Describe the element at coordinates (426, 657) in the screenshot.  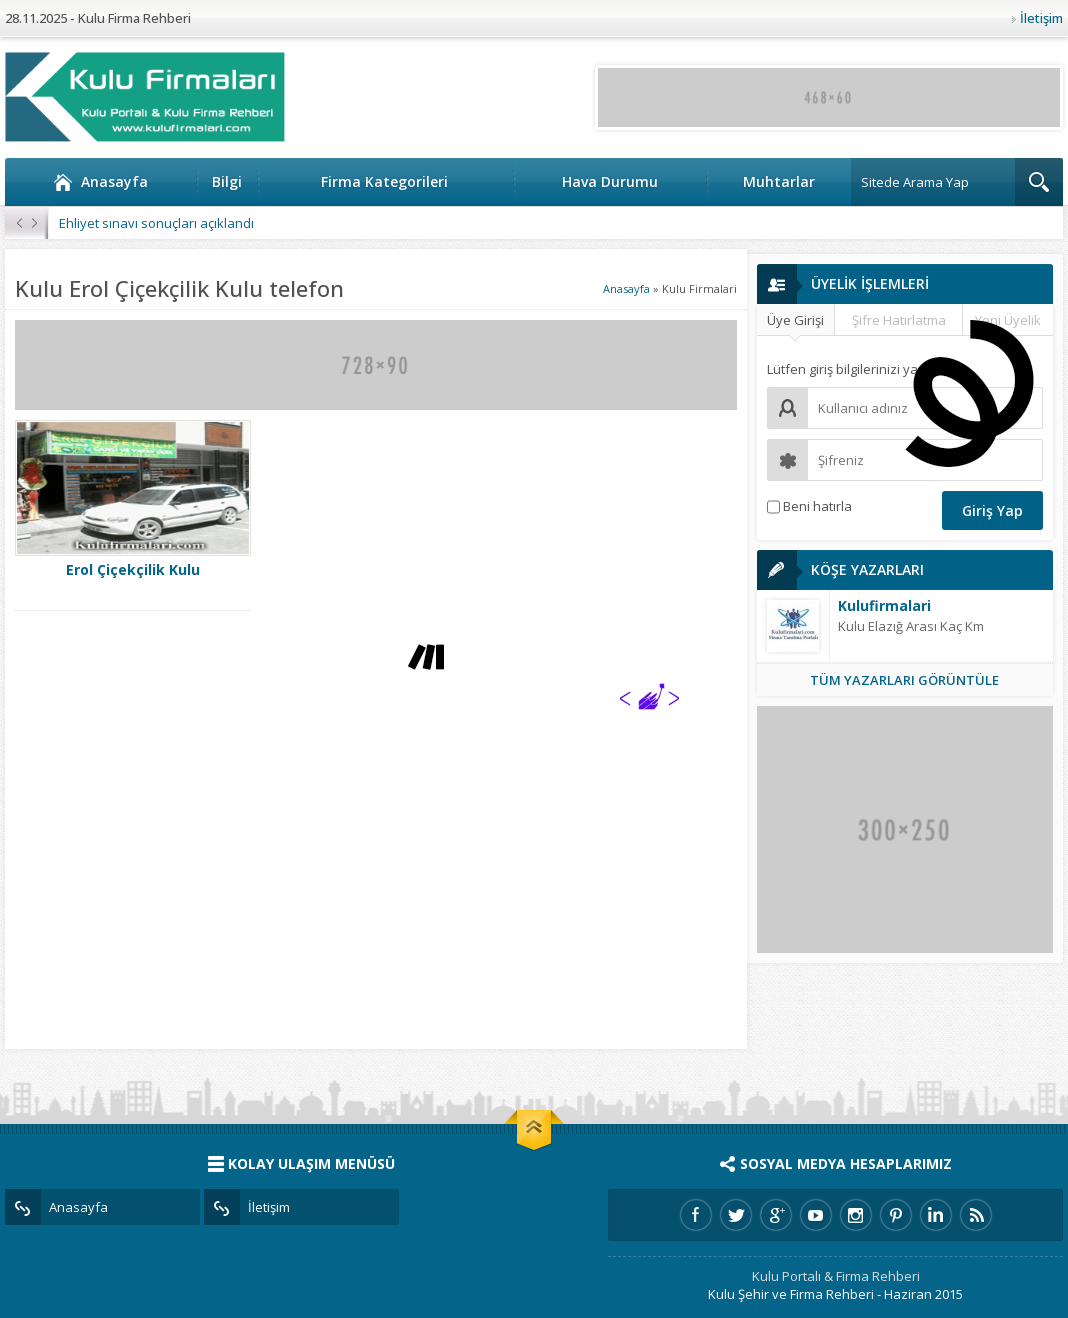
I see `Make automation platform logo` at that location.